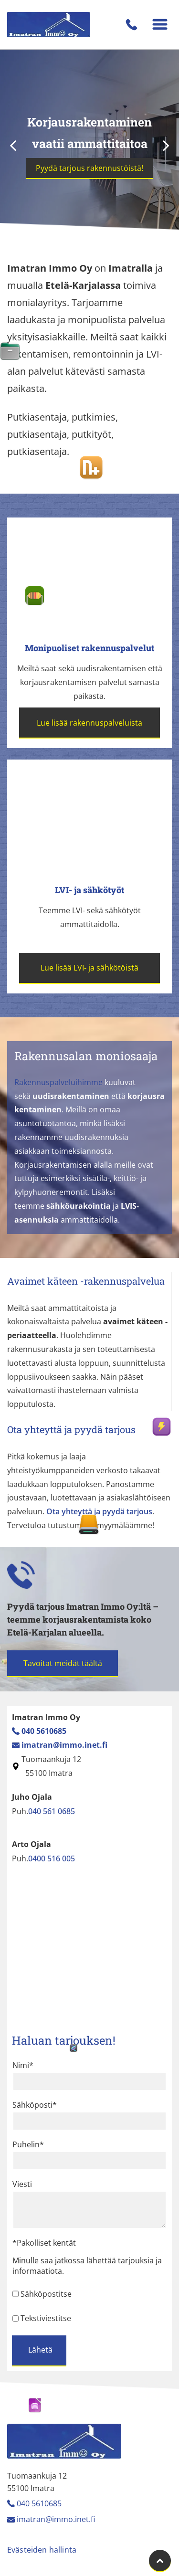 The image size is (179, 2576). Describe the element at coordinates (161, 1426) in the screenshot. I see `open keypunch typing practice app` at that location.